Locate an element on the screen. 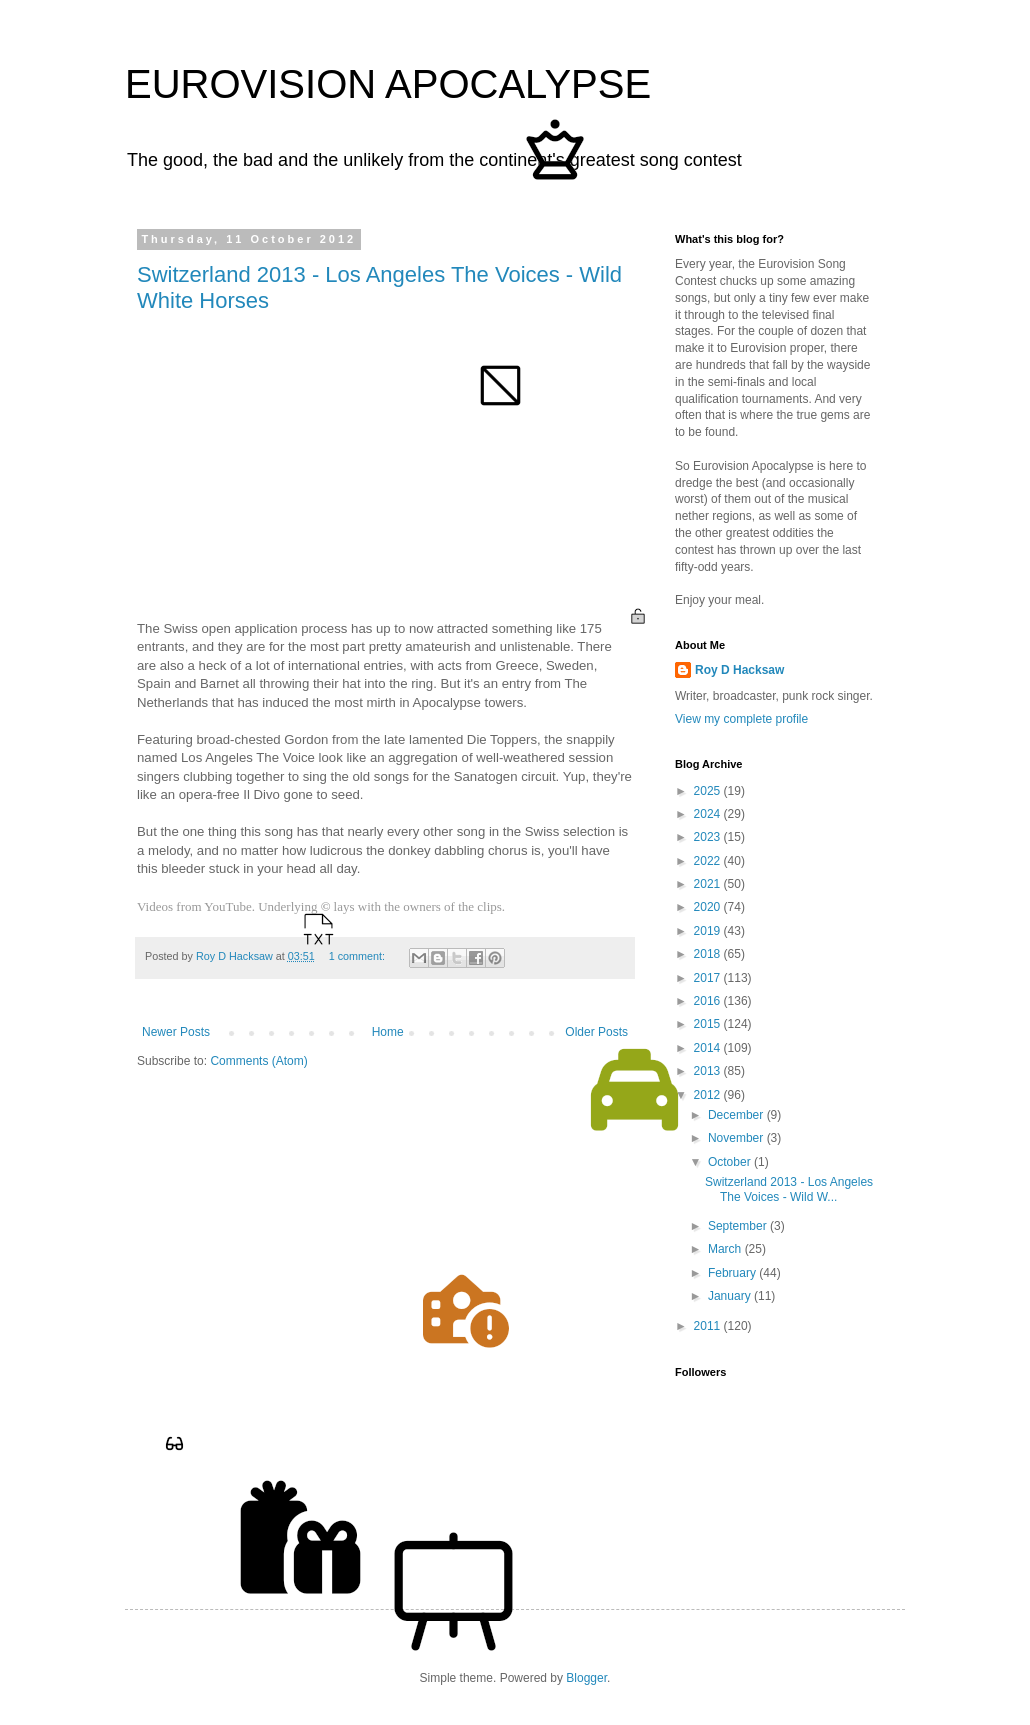 This screenshot has width=1030, height=1725. enable reading mode or accessibility features is located at coordinates (174, 1443).